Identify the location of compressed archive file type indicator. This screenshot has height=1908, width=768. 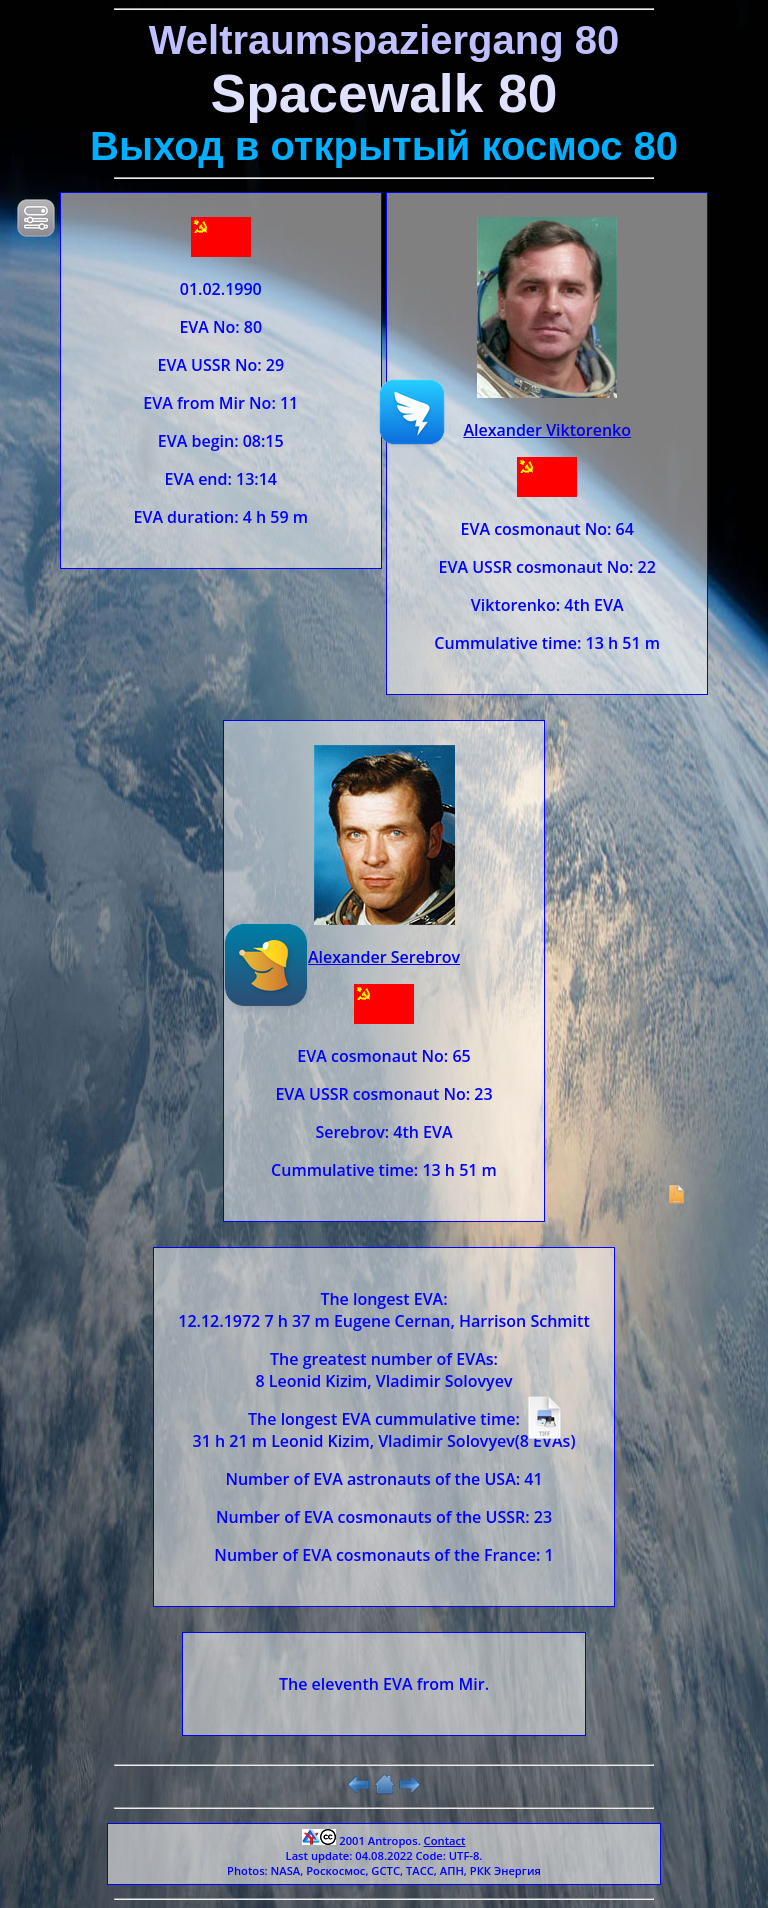
(676, 1194).